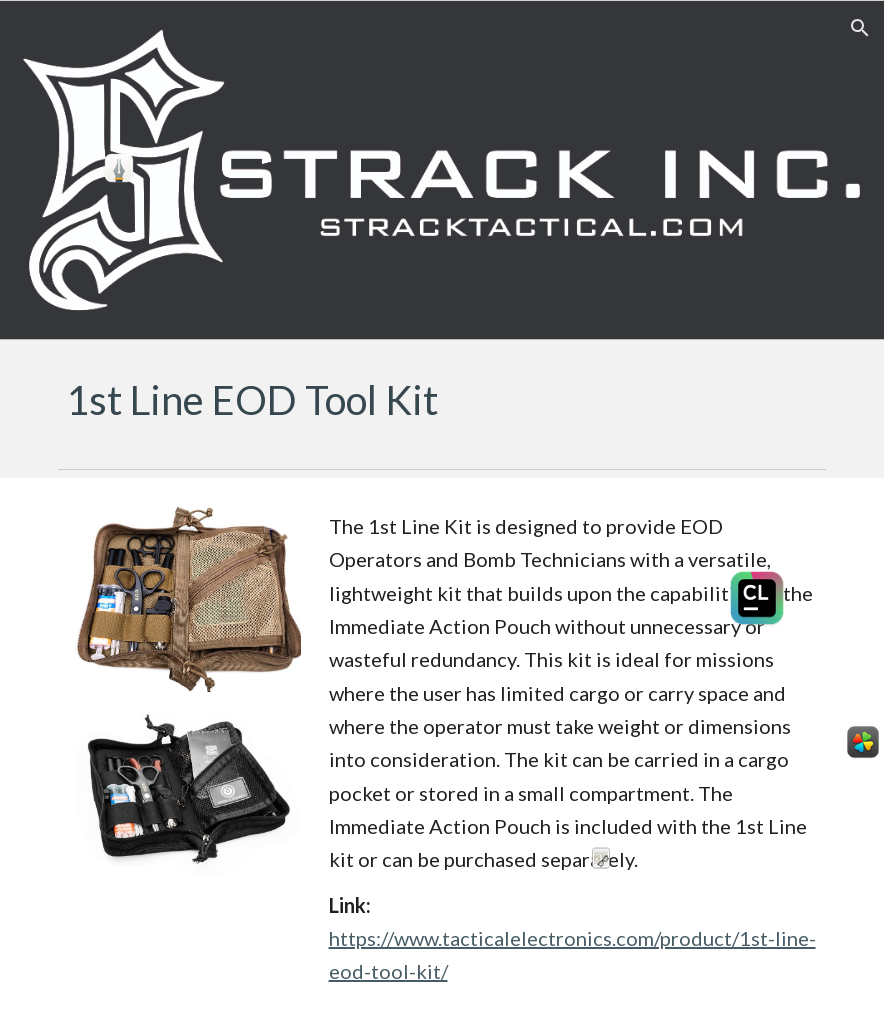 This screenshot has height=1021, width=884. What do you see at coordinates (601, 858) in the screenshot?
I see `open the documents app` at bounding box center [601, 858].